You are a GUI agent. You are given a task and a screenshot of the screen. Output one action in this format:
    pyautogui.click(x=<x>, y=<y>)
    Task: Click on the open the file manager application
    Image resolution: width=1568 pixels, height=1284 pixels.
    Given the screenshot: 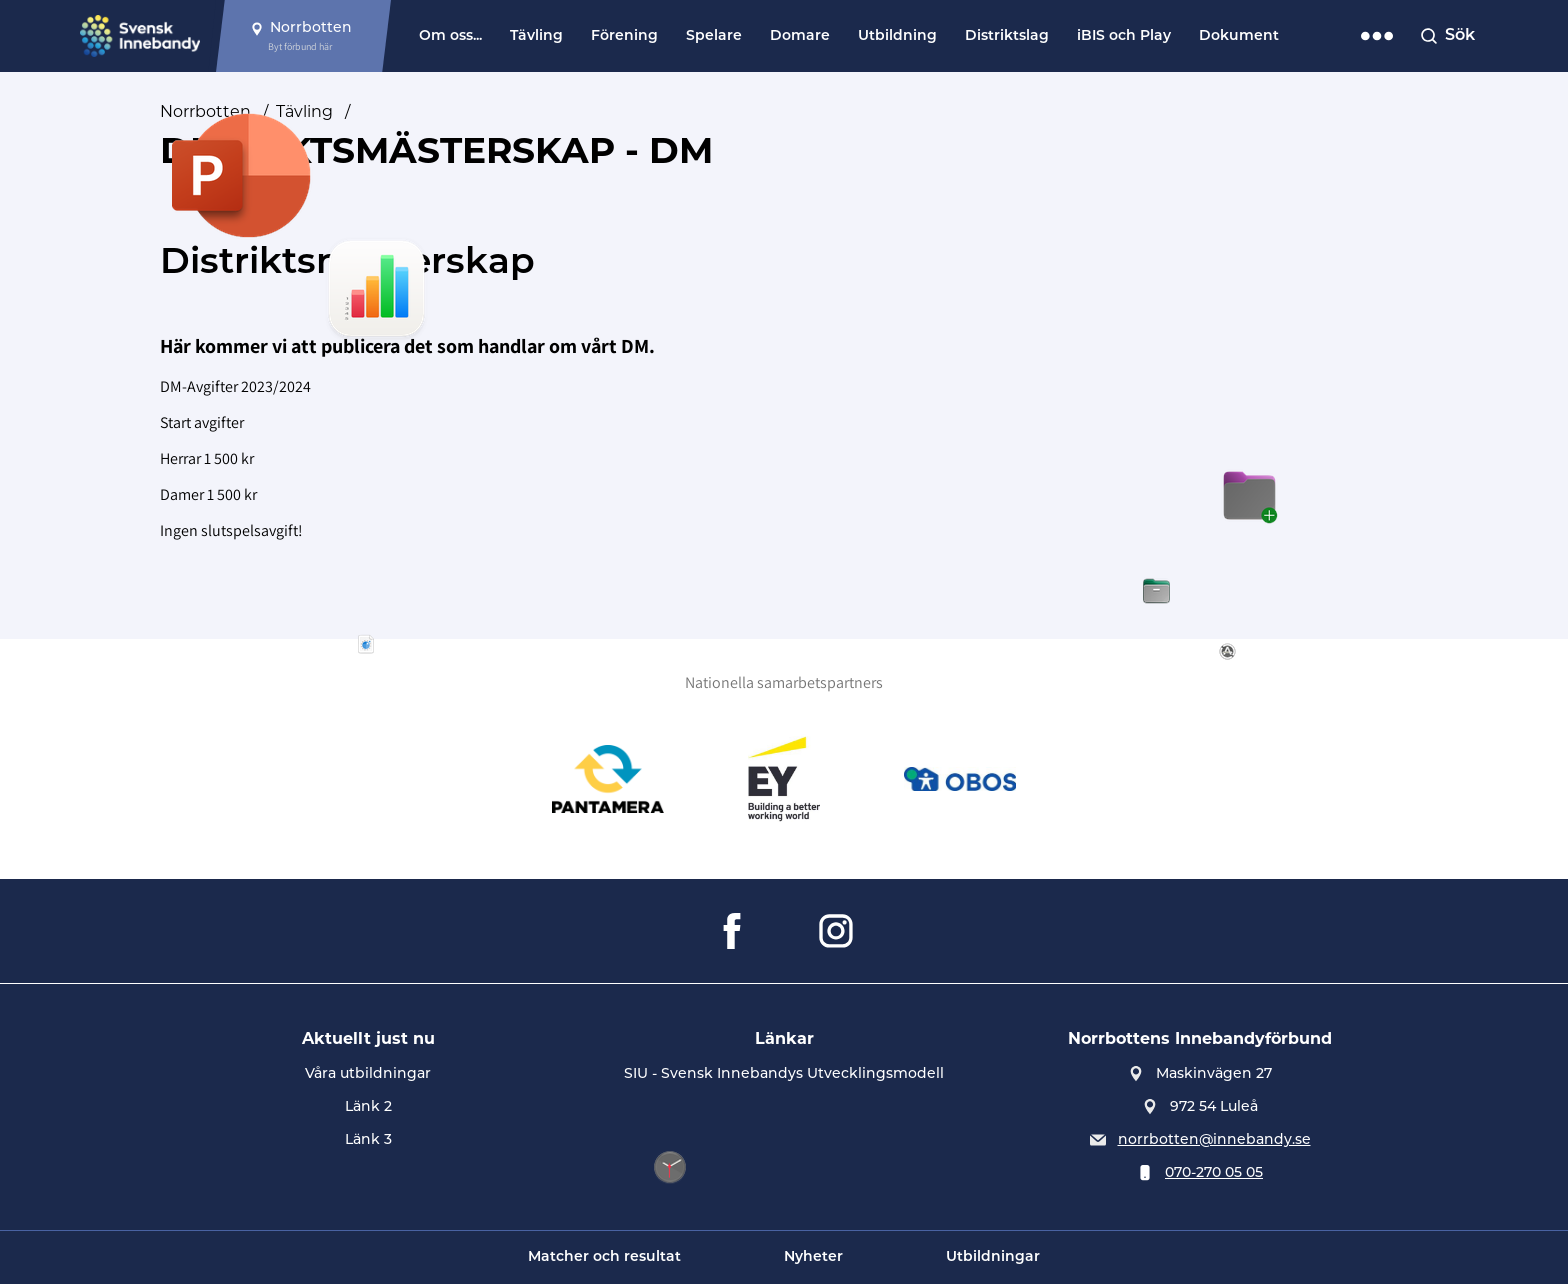 What is the action you would take?
    pyautogui.click(x=1156, y=590)
    